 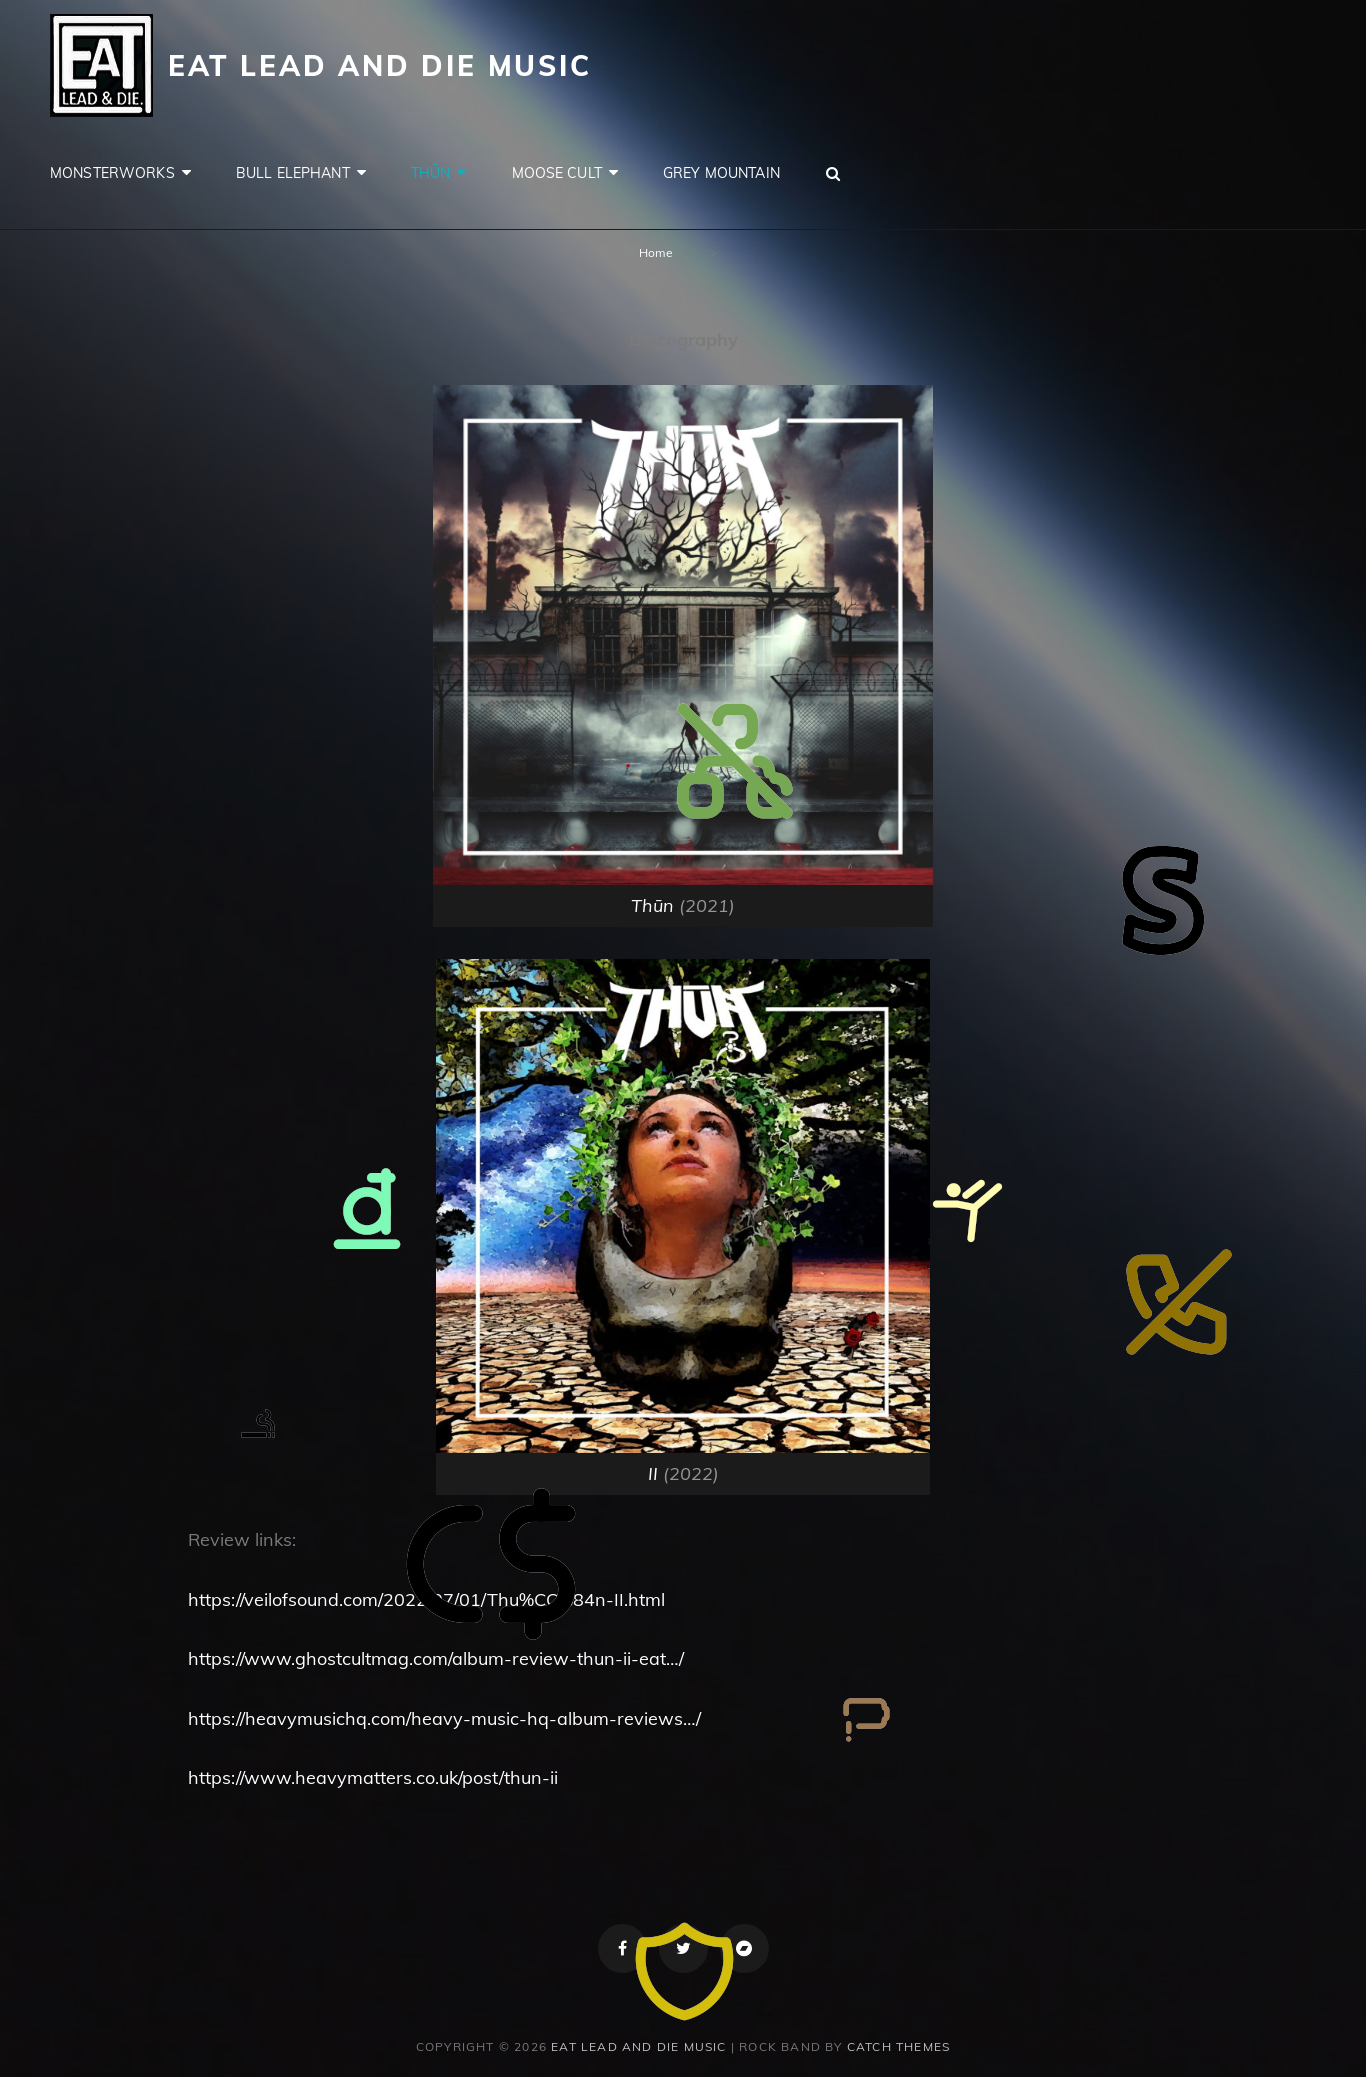 I want to click on disable site structure view, so click(x=735, y=761).